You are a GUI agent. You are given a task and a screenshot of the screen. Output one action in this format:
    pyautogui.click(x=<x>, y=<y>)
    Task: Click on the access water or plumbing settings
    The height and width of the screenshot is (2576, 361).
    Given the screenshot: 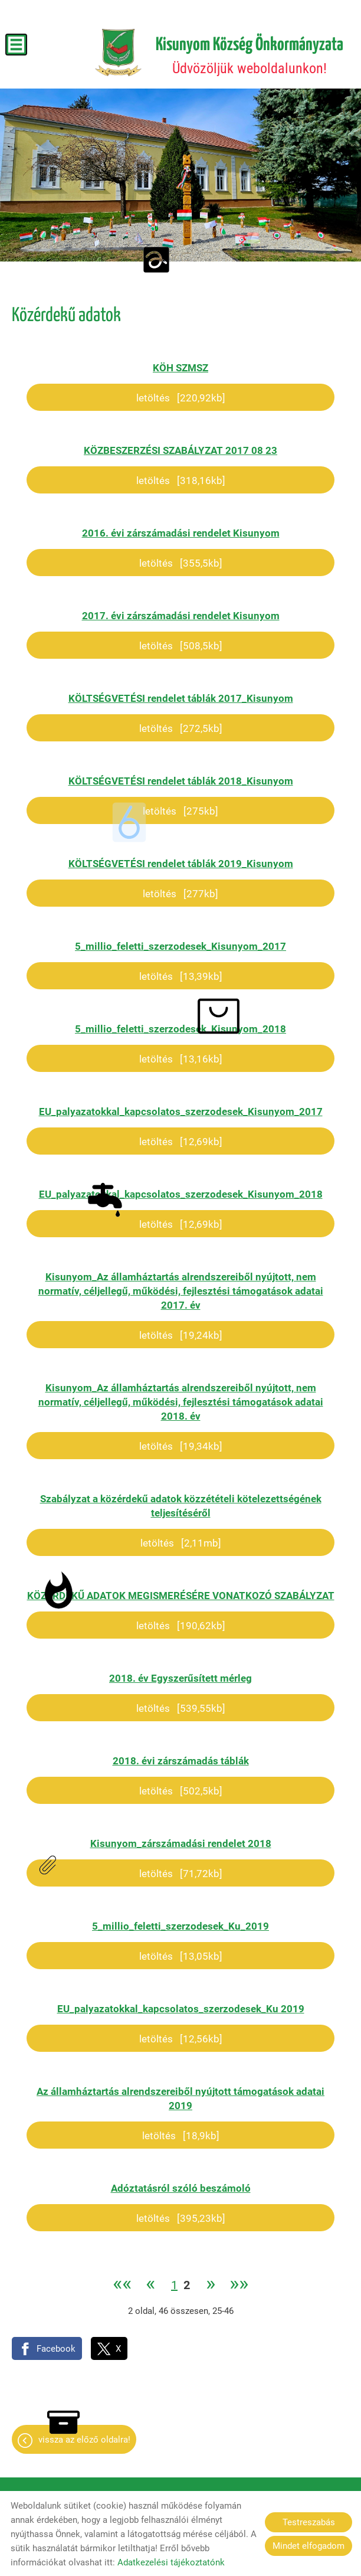 What is the action you would take?
    pyautogui.click(x=105, y=1198)
    